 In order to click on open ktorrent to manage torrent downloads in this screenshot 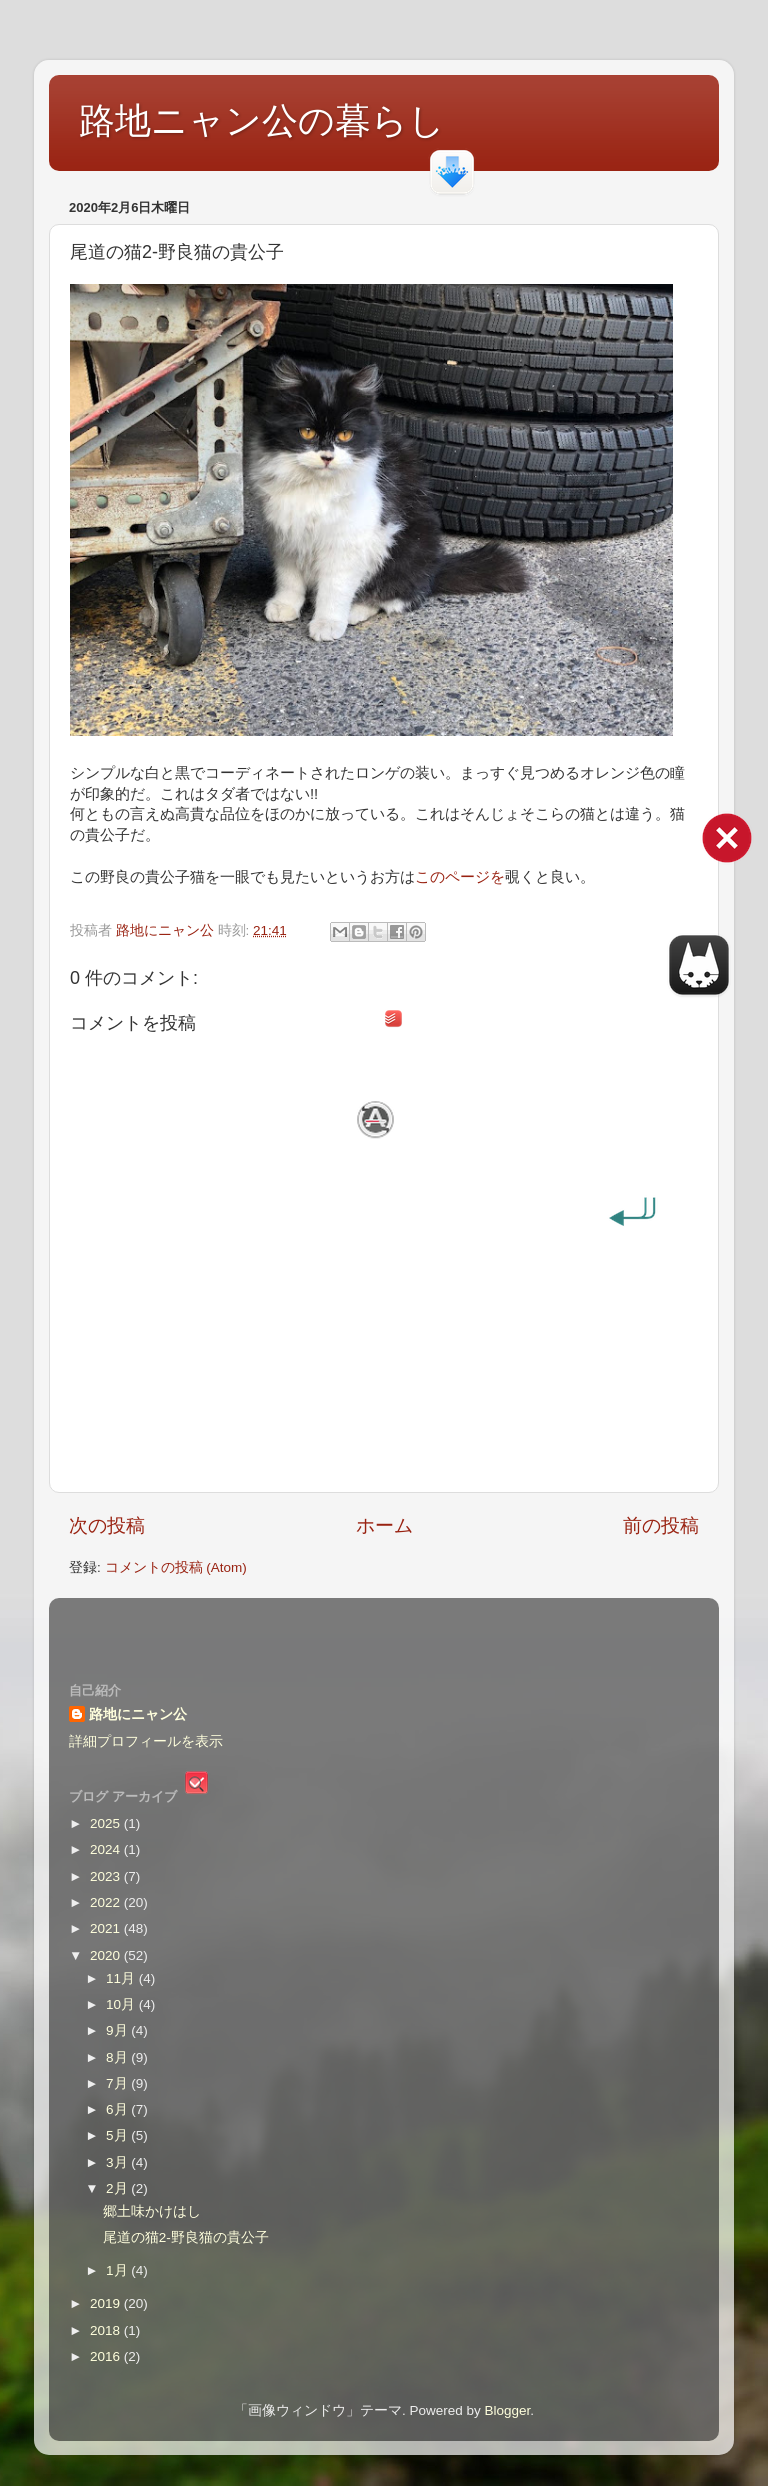, I will do `click(452, 172)`.